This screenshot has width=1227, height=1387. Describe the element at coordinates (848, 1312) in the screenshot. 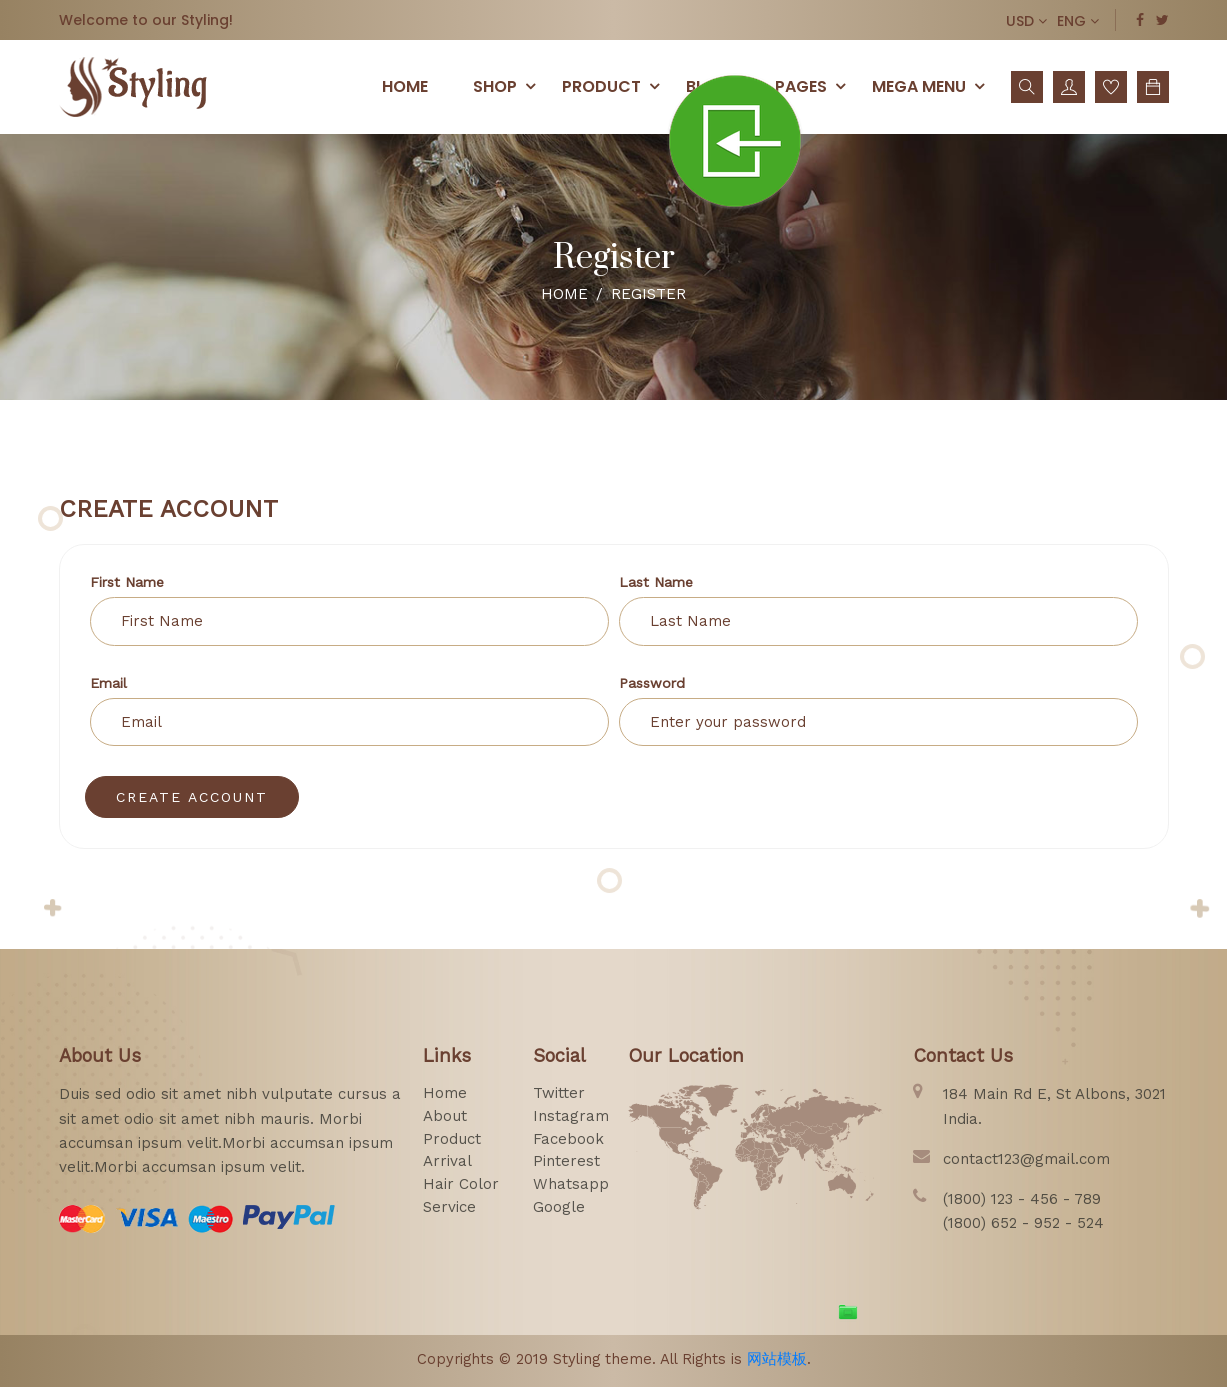

I see `open desktop folder` at that location.